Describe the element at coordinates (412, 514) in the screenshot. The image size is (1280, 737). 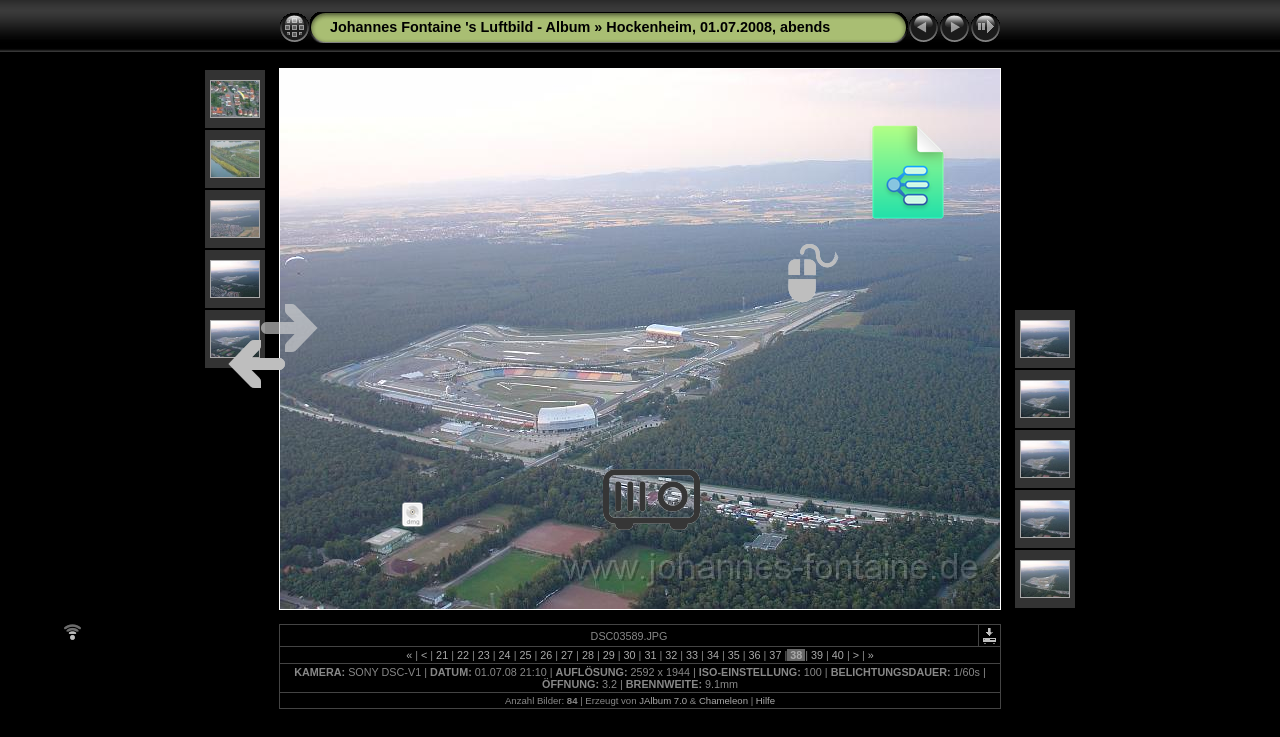
I see `apple disk image file (.dmg)` at that location.